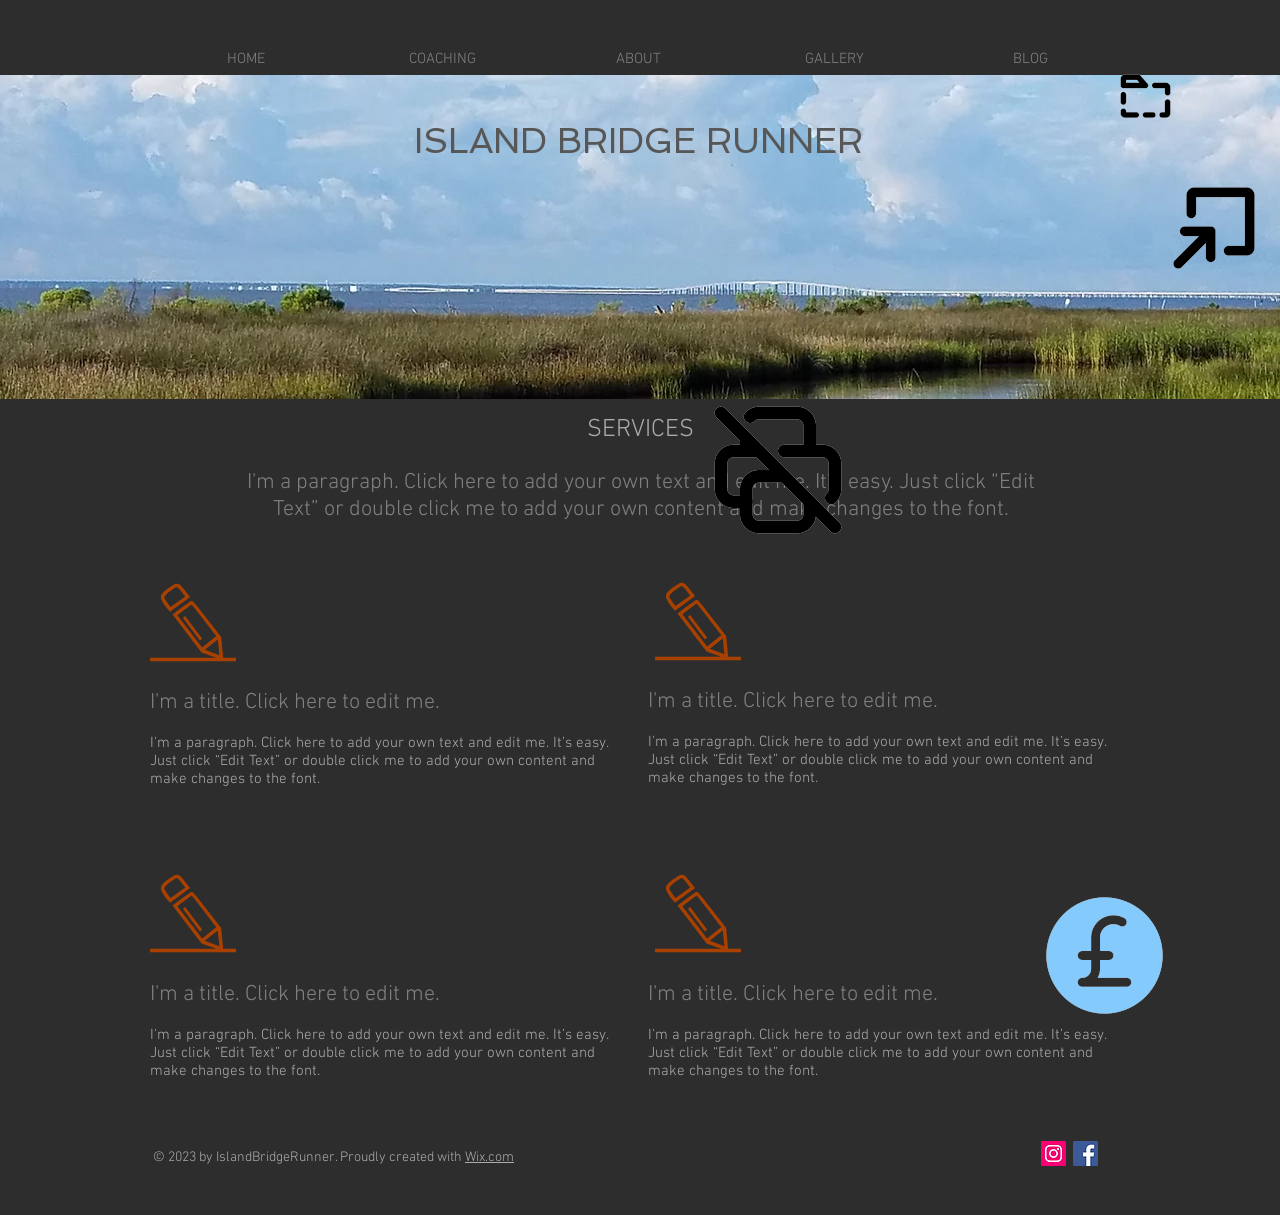  I want to click on create a new folder, so click(1145, 96).